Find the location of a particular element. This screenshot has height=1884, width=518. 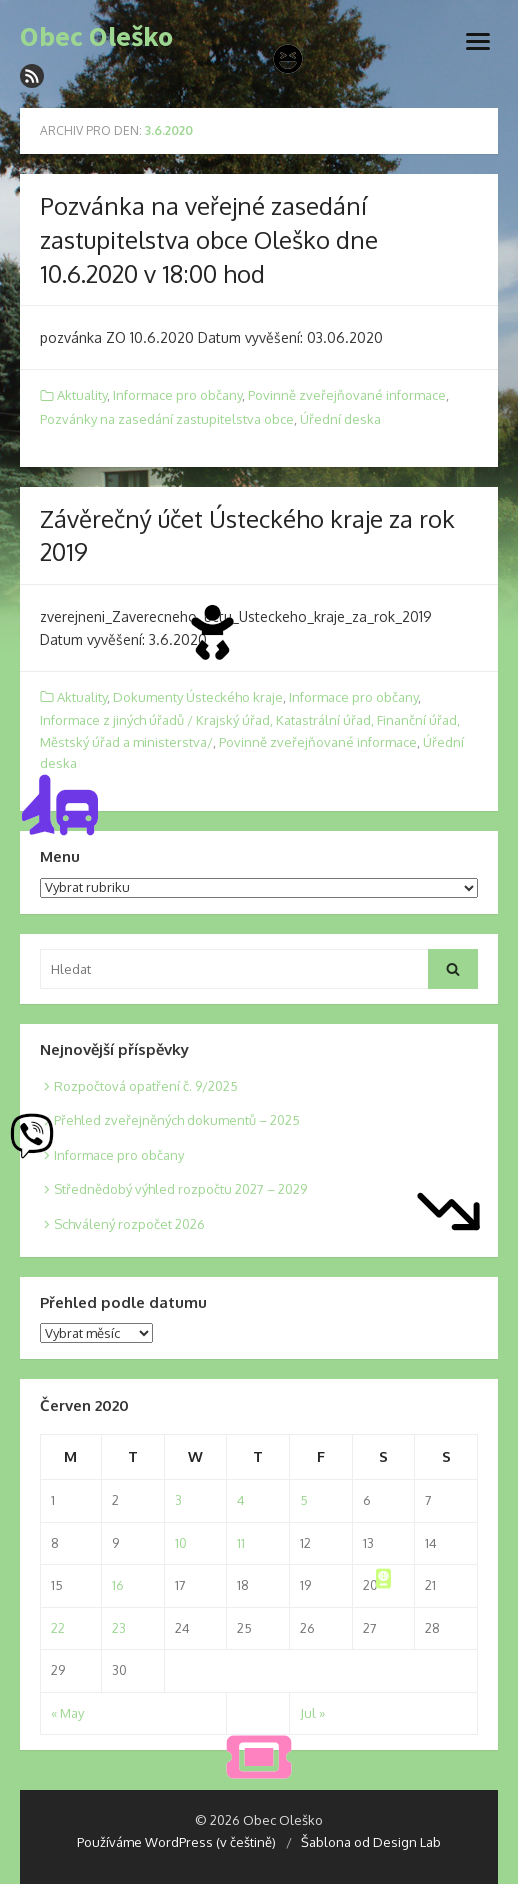

open Viber messaging app is located at coordinates (32, 1136).